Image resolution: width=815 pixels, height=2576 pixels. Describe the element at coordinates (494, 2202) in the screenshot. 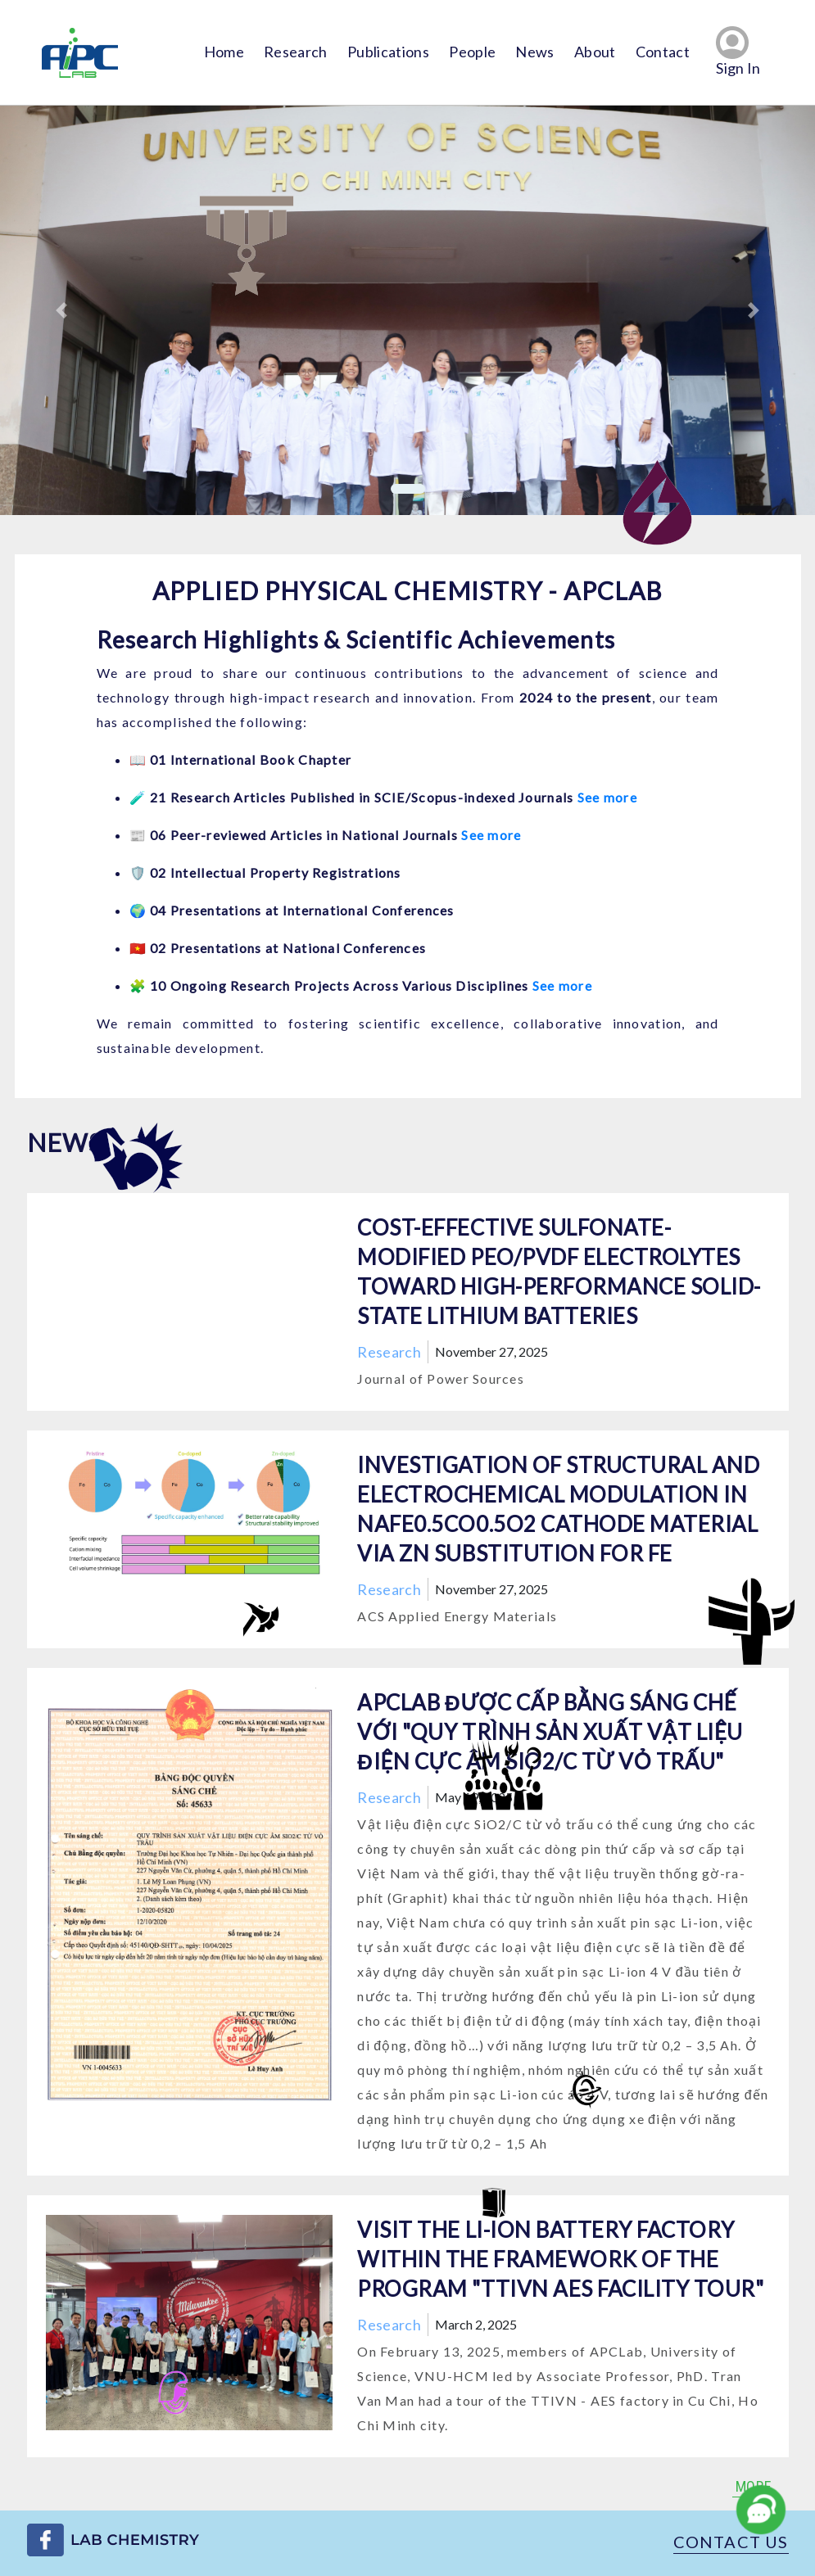

I see `view your shopping bag contents` at that location.